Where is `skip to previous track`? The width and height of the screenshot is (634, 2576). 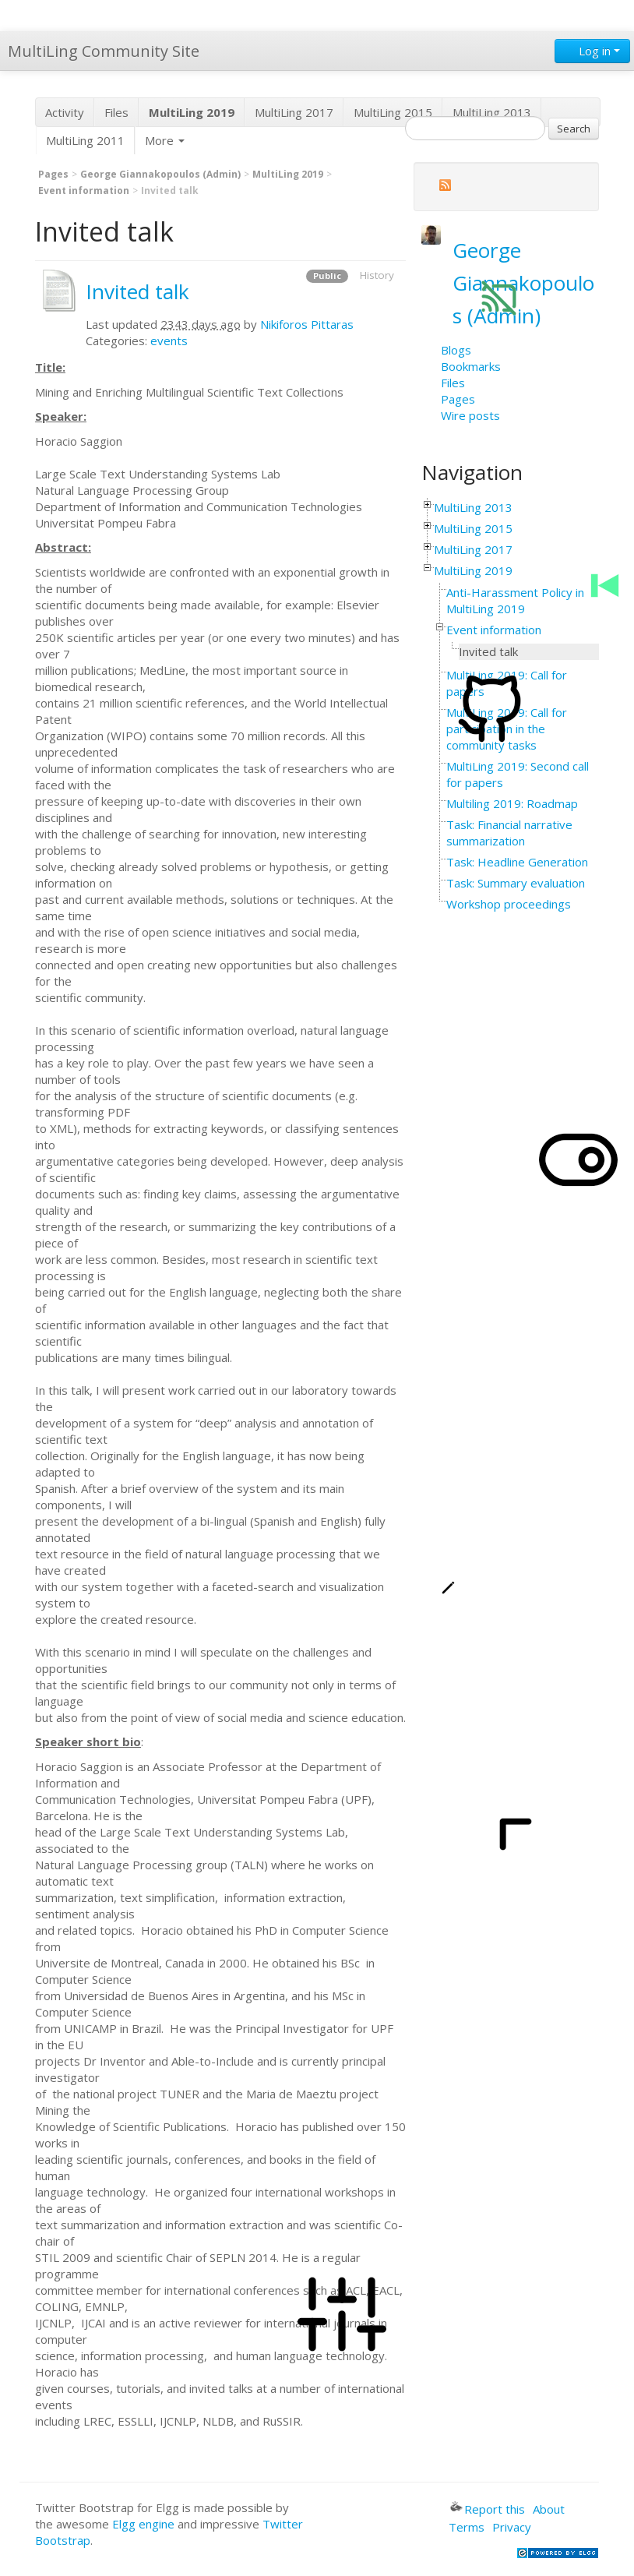
skip to previous track is located at coordinates (604, 585).